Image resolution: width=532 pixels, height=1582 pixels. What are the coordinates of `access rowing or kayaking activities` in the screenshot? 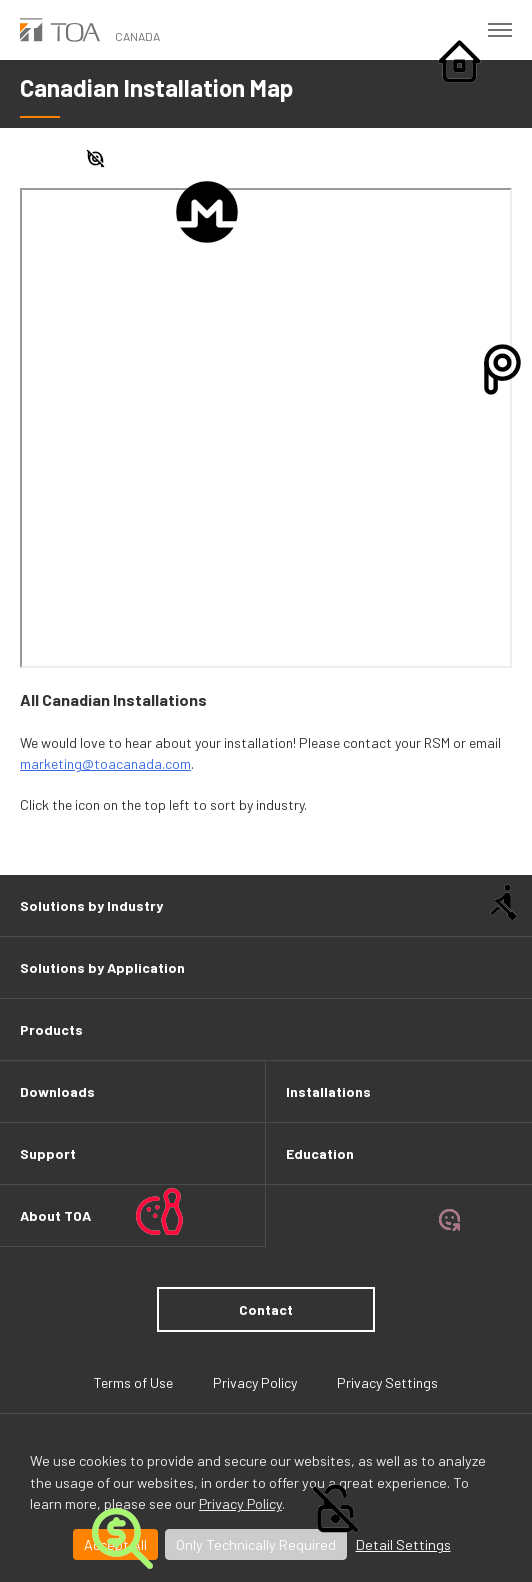 It's located at (503, 902).